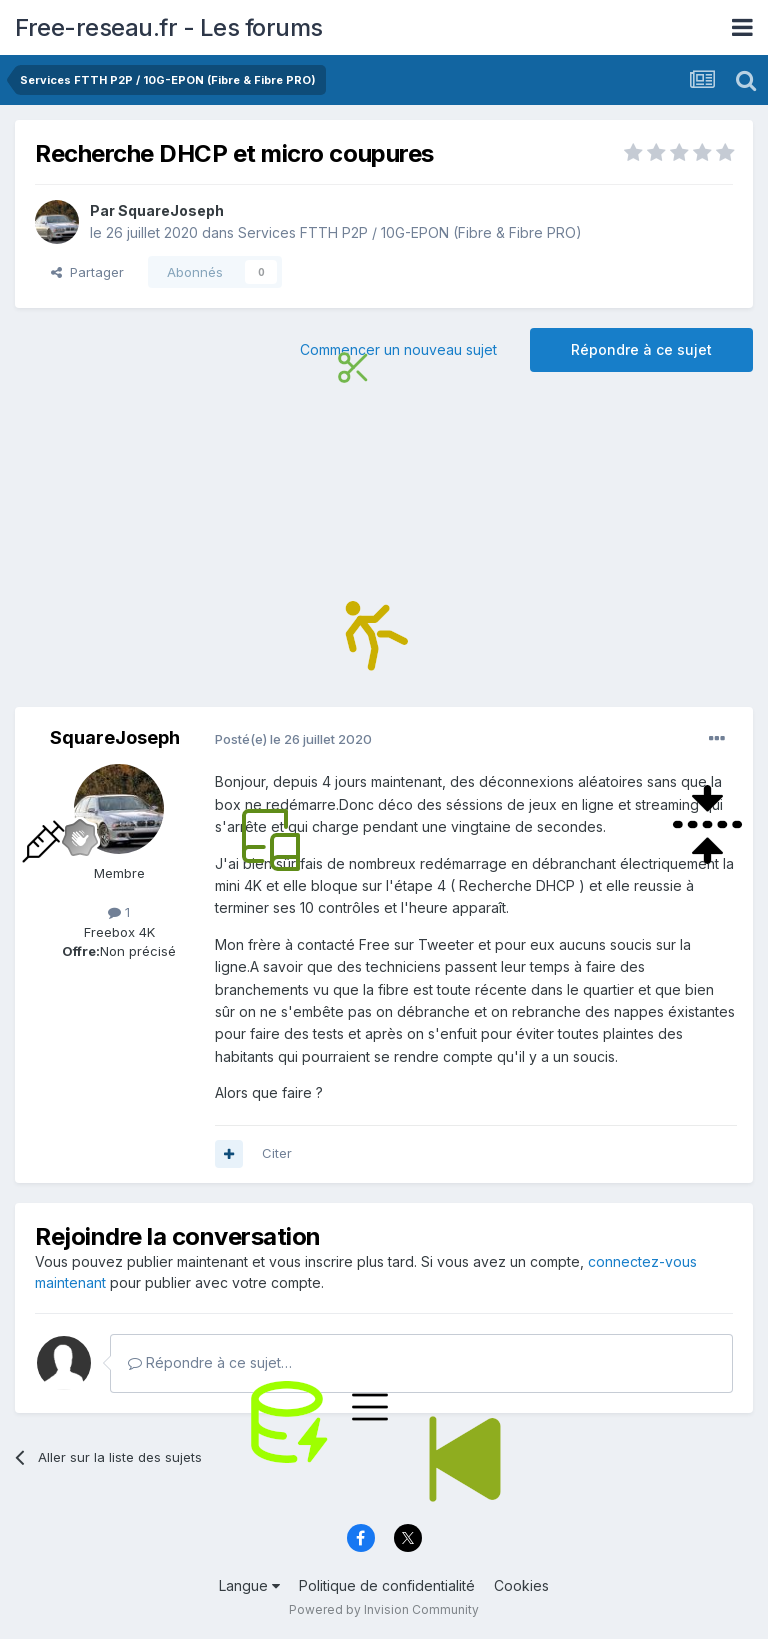 Image resolution: width=768 pixels, height=1639 pixels. I want to click on indicates a fall hazard or warning, so click(375, 634).